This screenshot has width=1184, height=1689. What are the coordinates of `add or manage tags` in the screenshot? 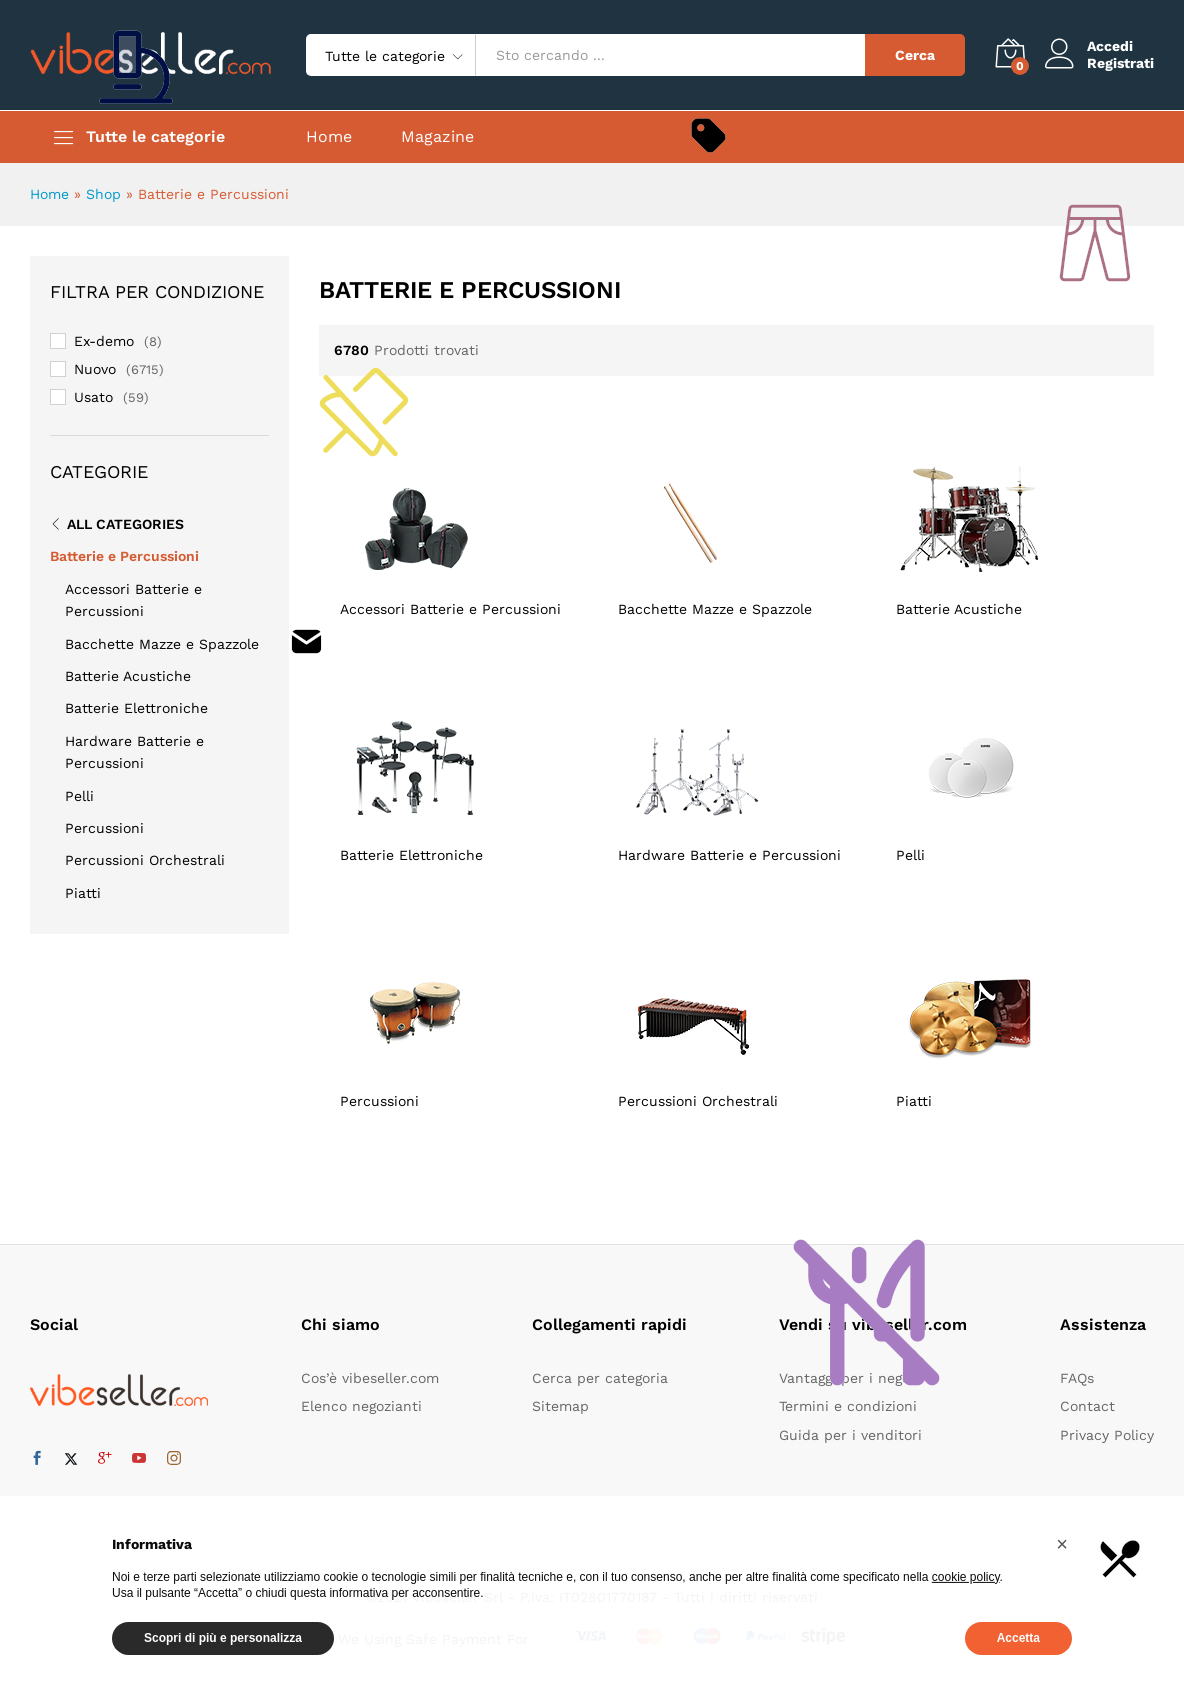 It's located at (708, 135).